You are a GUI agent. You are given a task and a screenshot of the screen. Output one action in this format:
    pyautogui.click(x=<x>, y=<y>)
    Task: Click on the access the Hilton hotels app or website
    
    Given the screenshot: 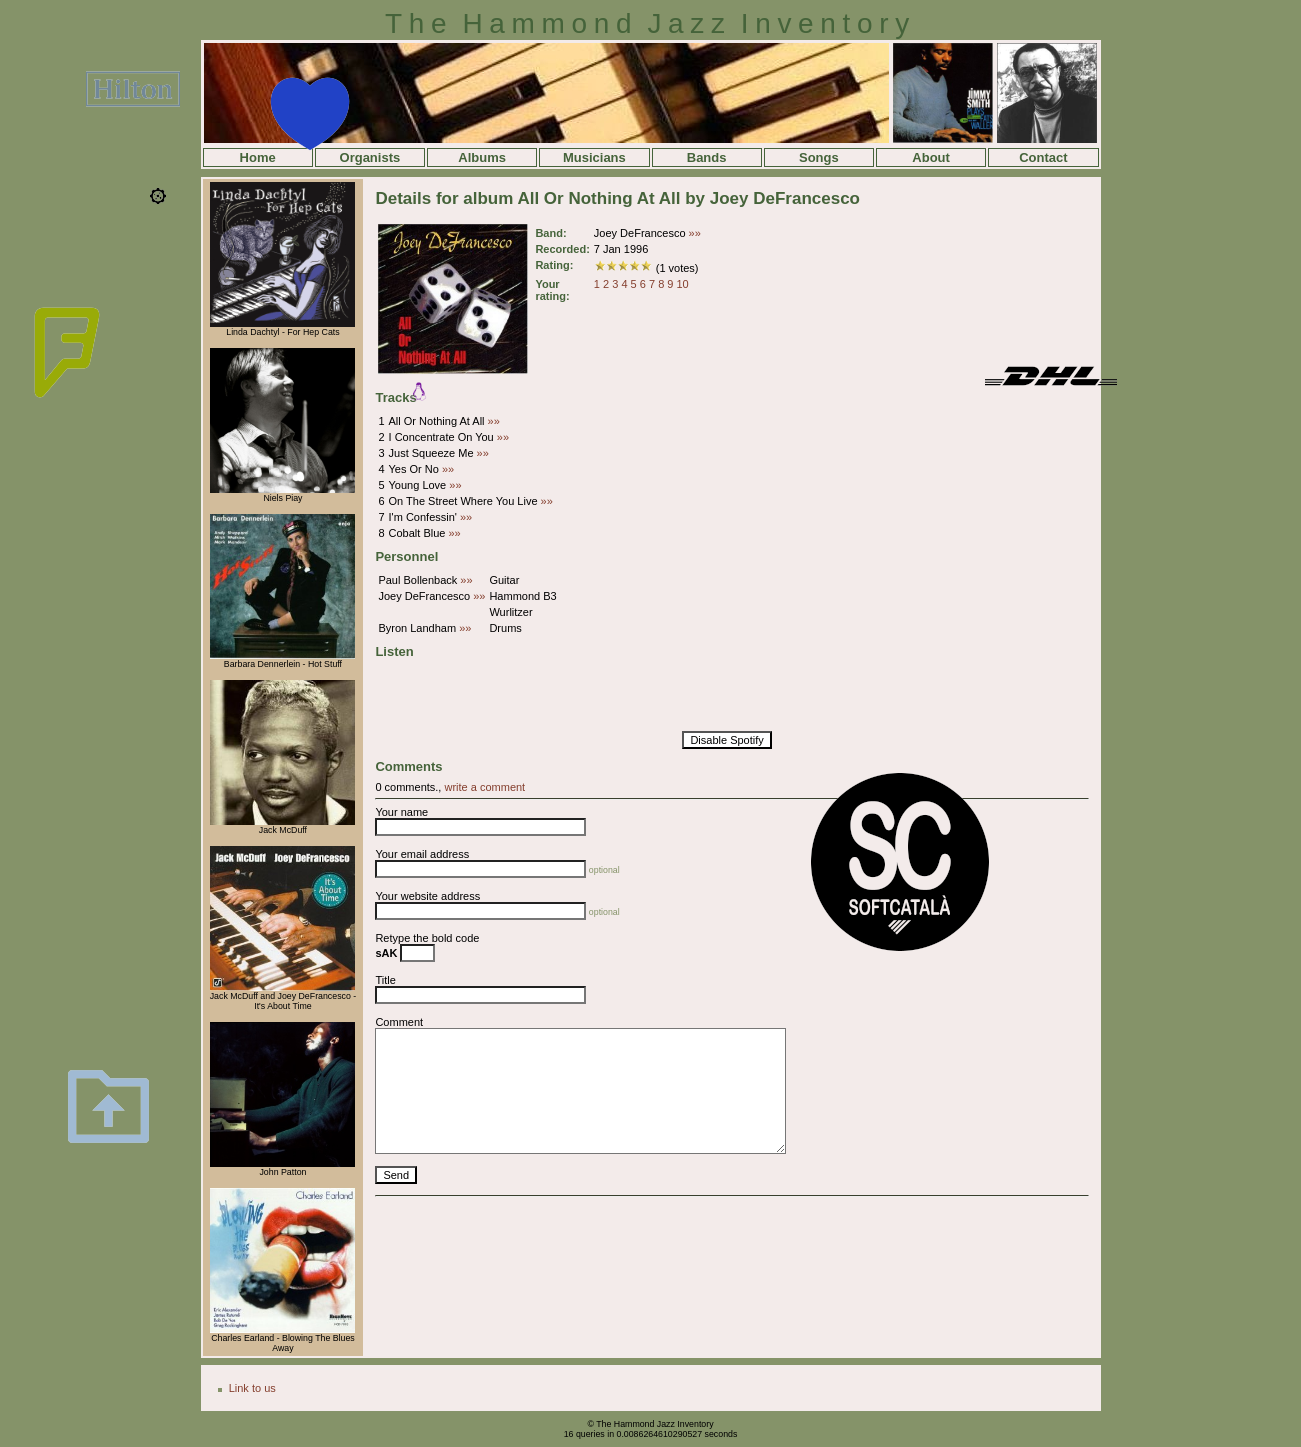 What is the action you would take?
    pyautogui.click(x=133, y=89)
    